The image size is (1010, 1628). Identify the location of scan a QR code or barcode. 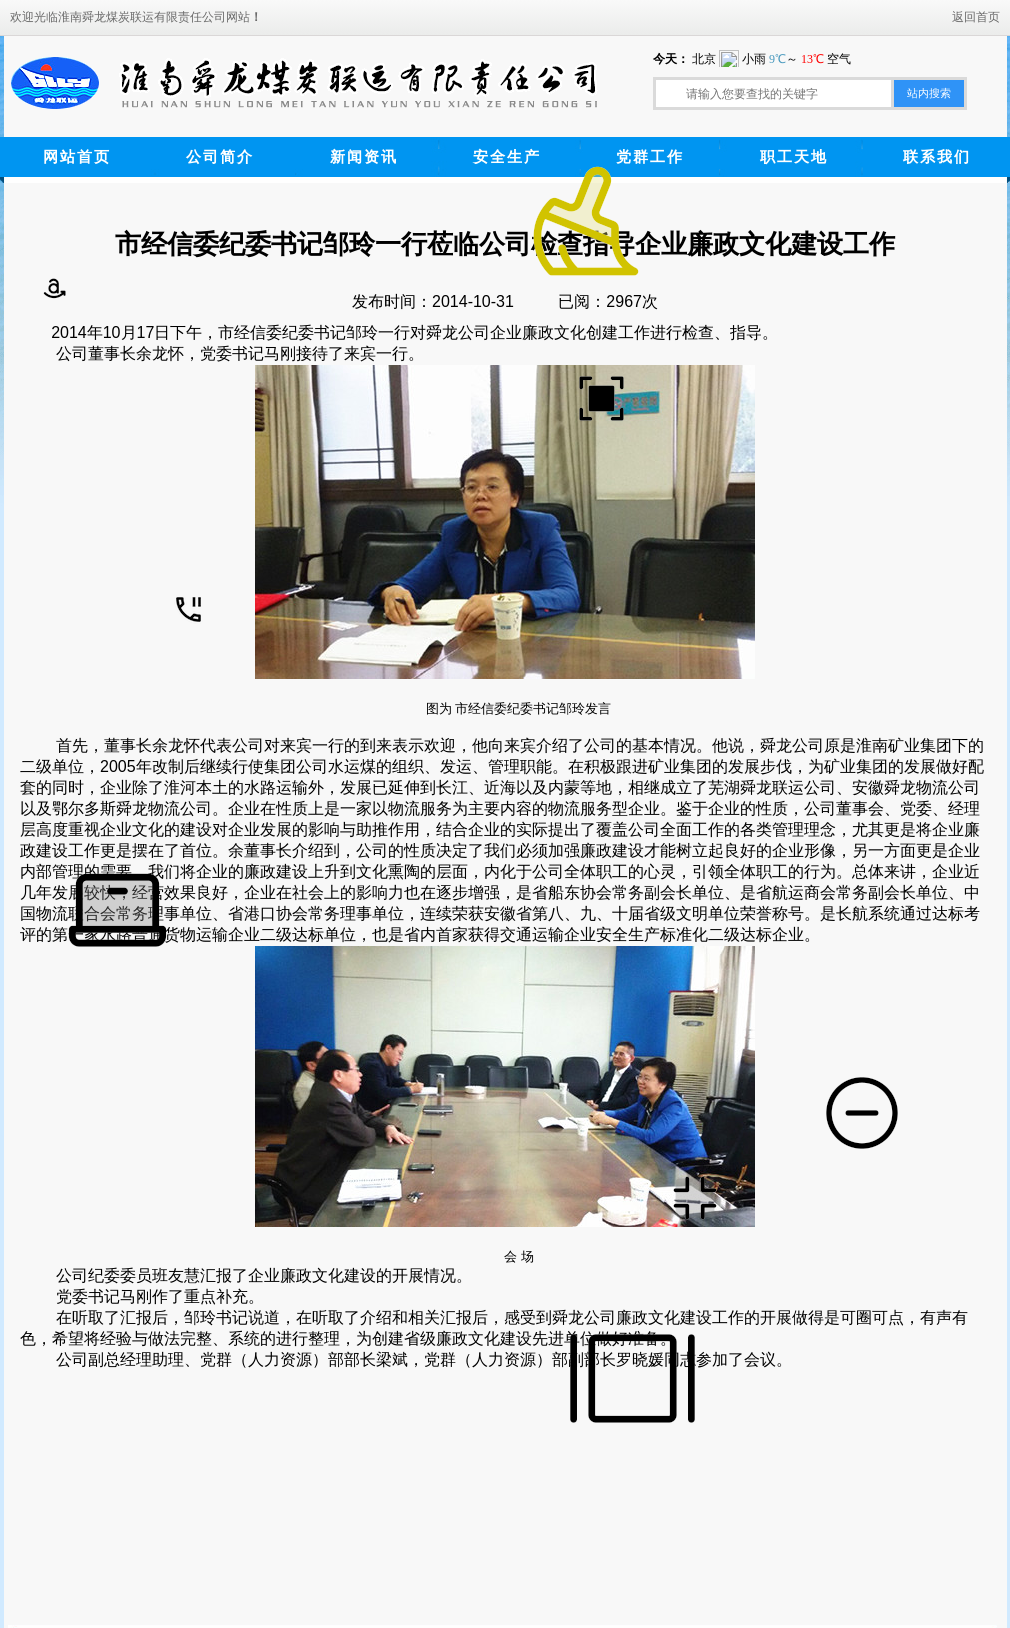
(601, 398).